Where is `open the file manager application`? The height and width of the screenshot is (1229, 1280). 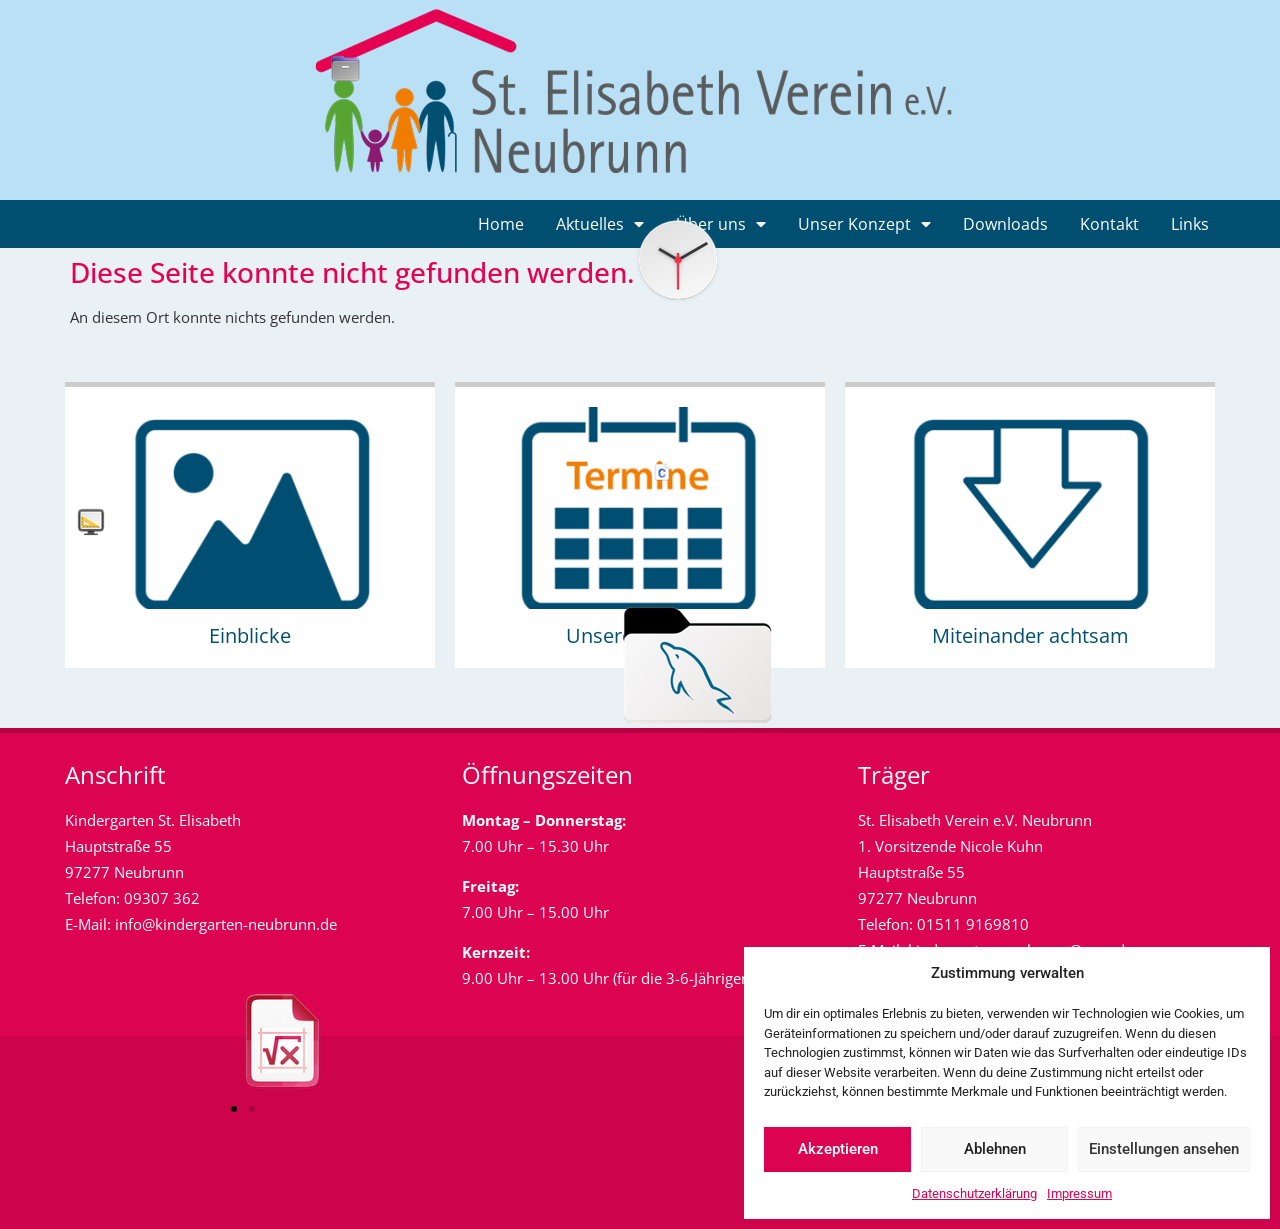
open the file manager application is located at coordinates (345, 68).